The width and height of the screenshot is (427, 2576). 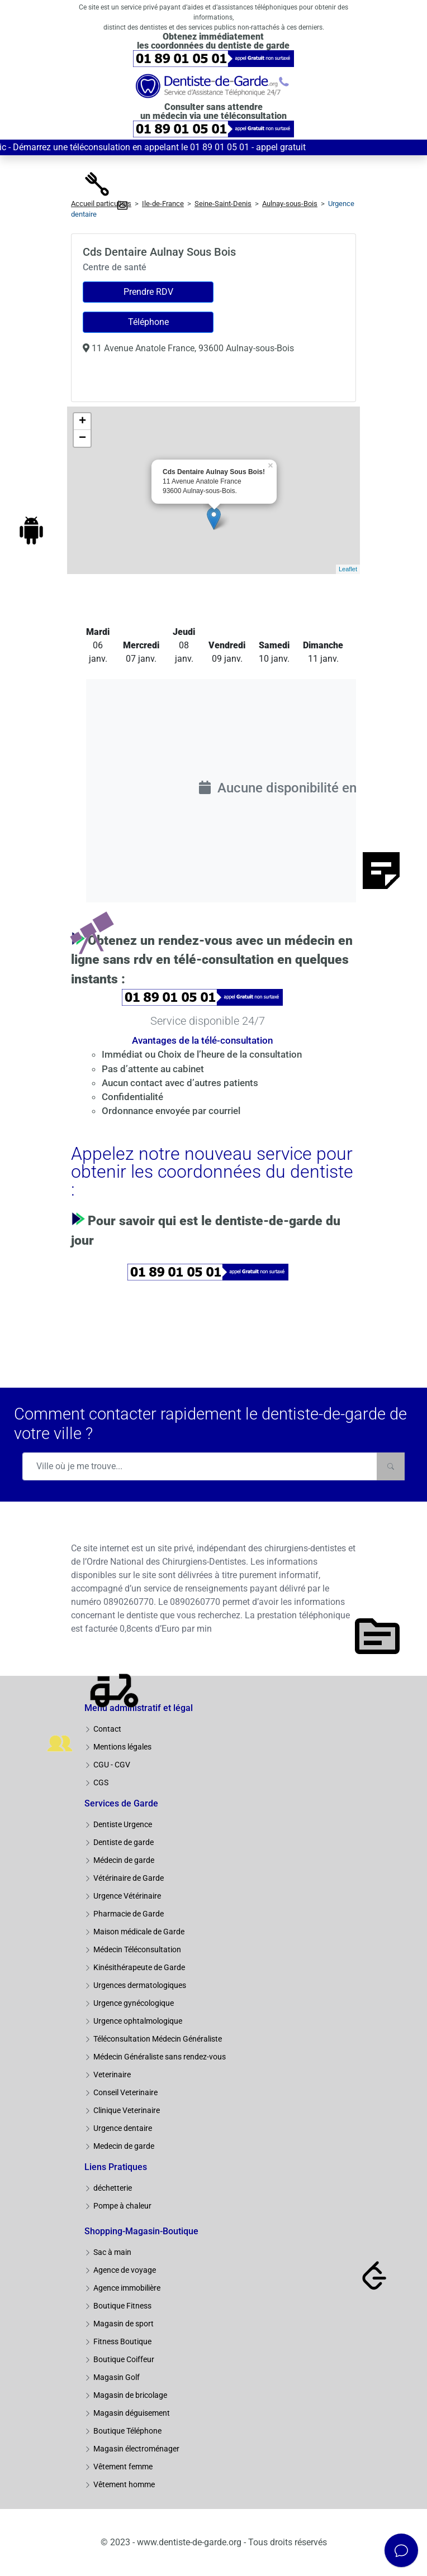 I want to click on explore or discover new content, so click(x=92, y=933).